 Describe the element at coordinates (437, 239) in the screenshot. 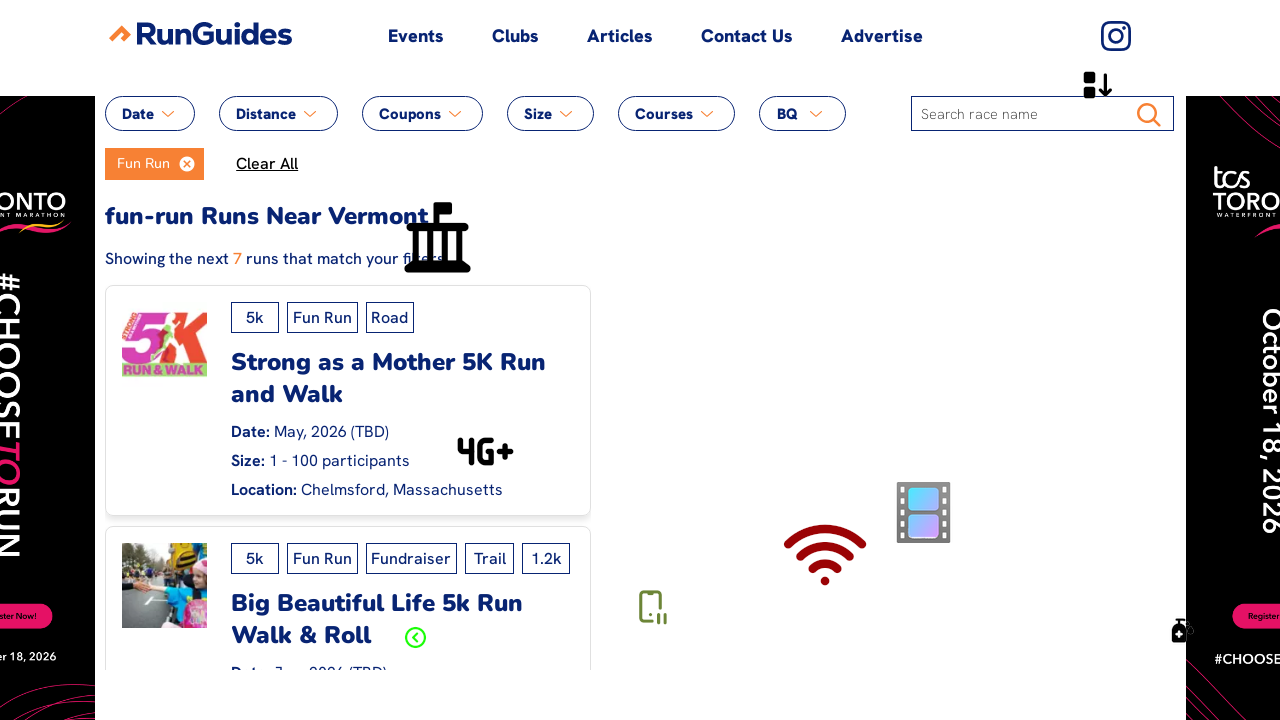

I see `view government or civic locations` at that location.